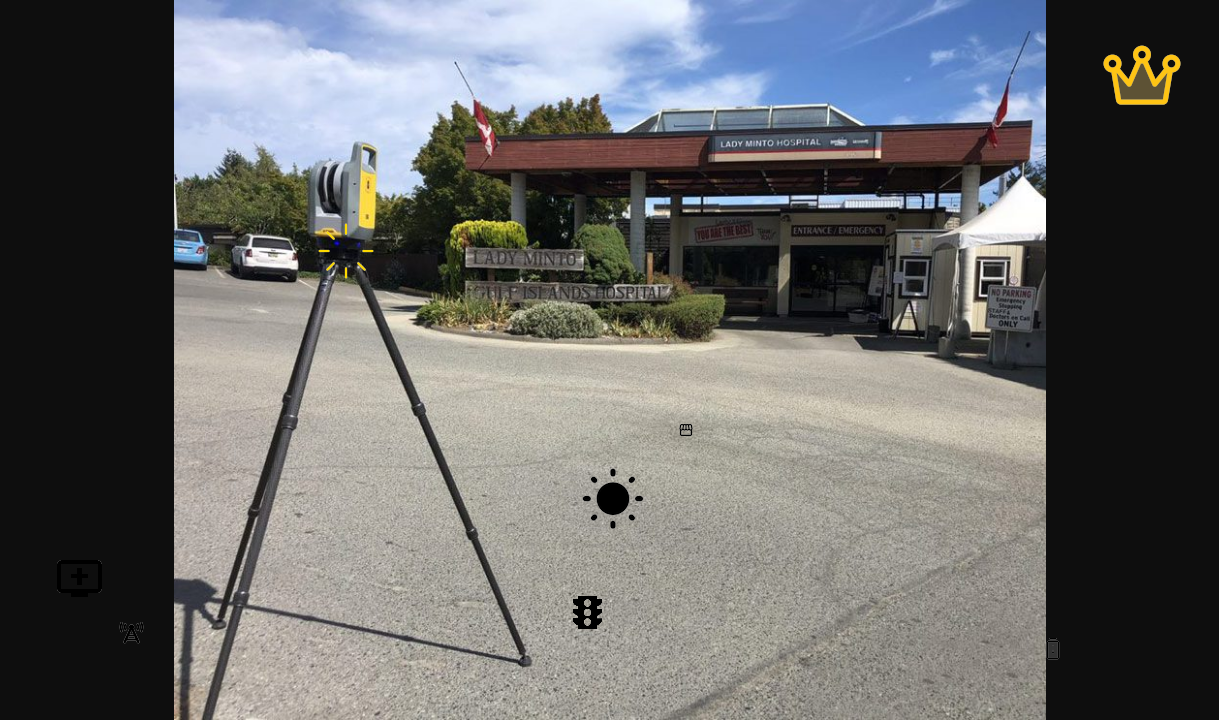 This screenshot has height=720, width=1219. What do you see at coordinates (1142, 79) in the screenshot?
I see `indicates premium or VIP membership status` at bounding box center [1142, 79].